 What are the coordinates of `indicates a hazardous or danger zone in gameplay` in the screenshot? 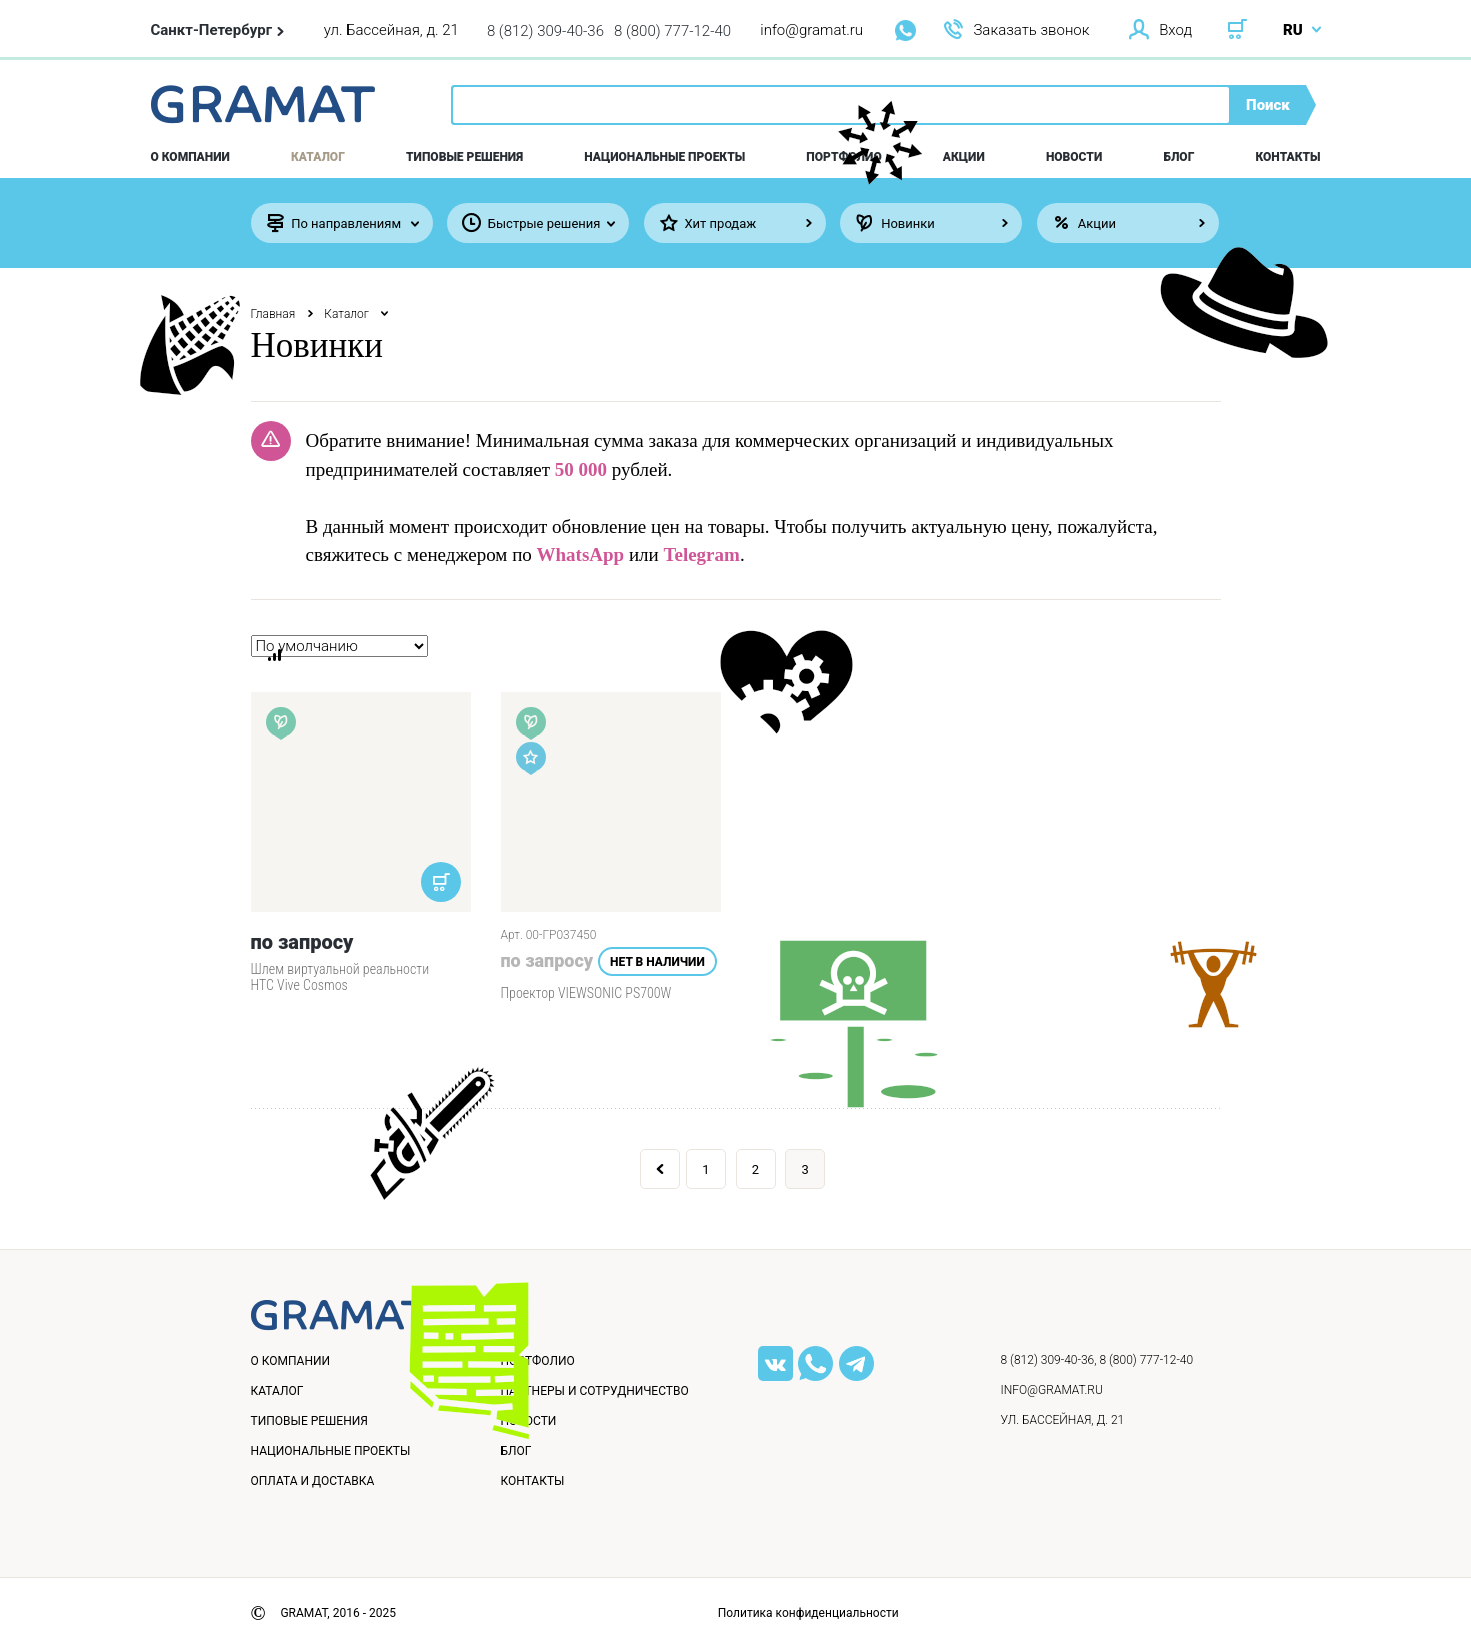 It's located at (854, 1024).